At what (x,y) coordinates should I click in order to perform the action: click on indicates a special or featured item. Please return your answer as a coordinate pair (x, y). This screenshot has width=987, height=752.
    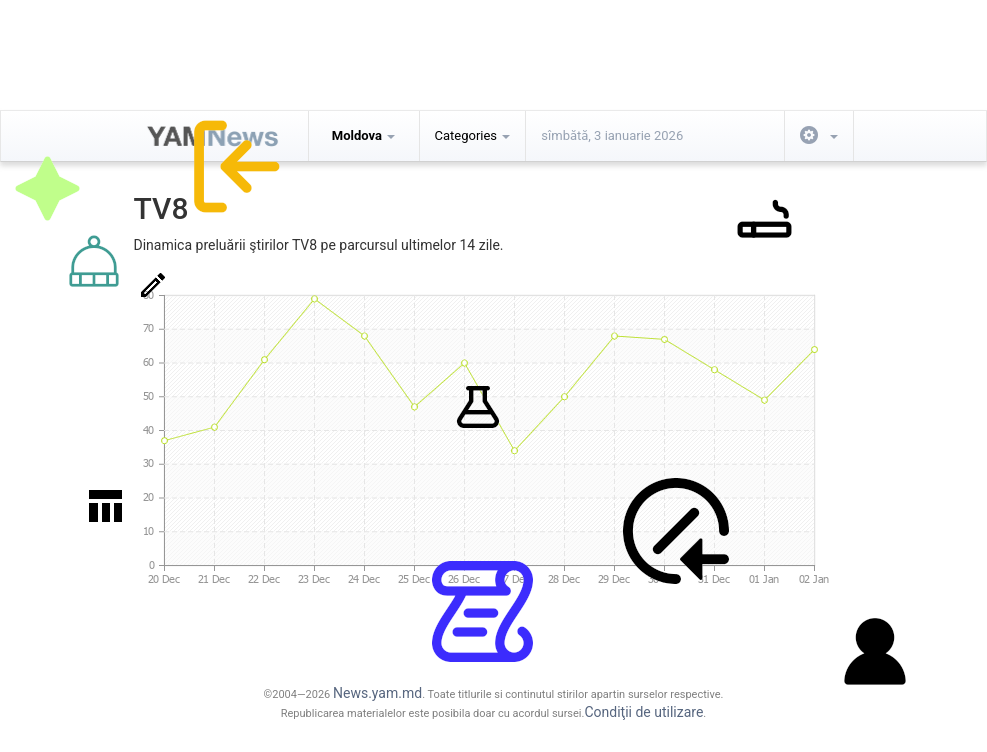
    Looking at the image, I should click on (47, 188).